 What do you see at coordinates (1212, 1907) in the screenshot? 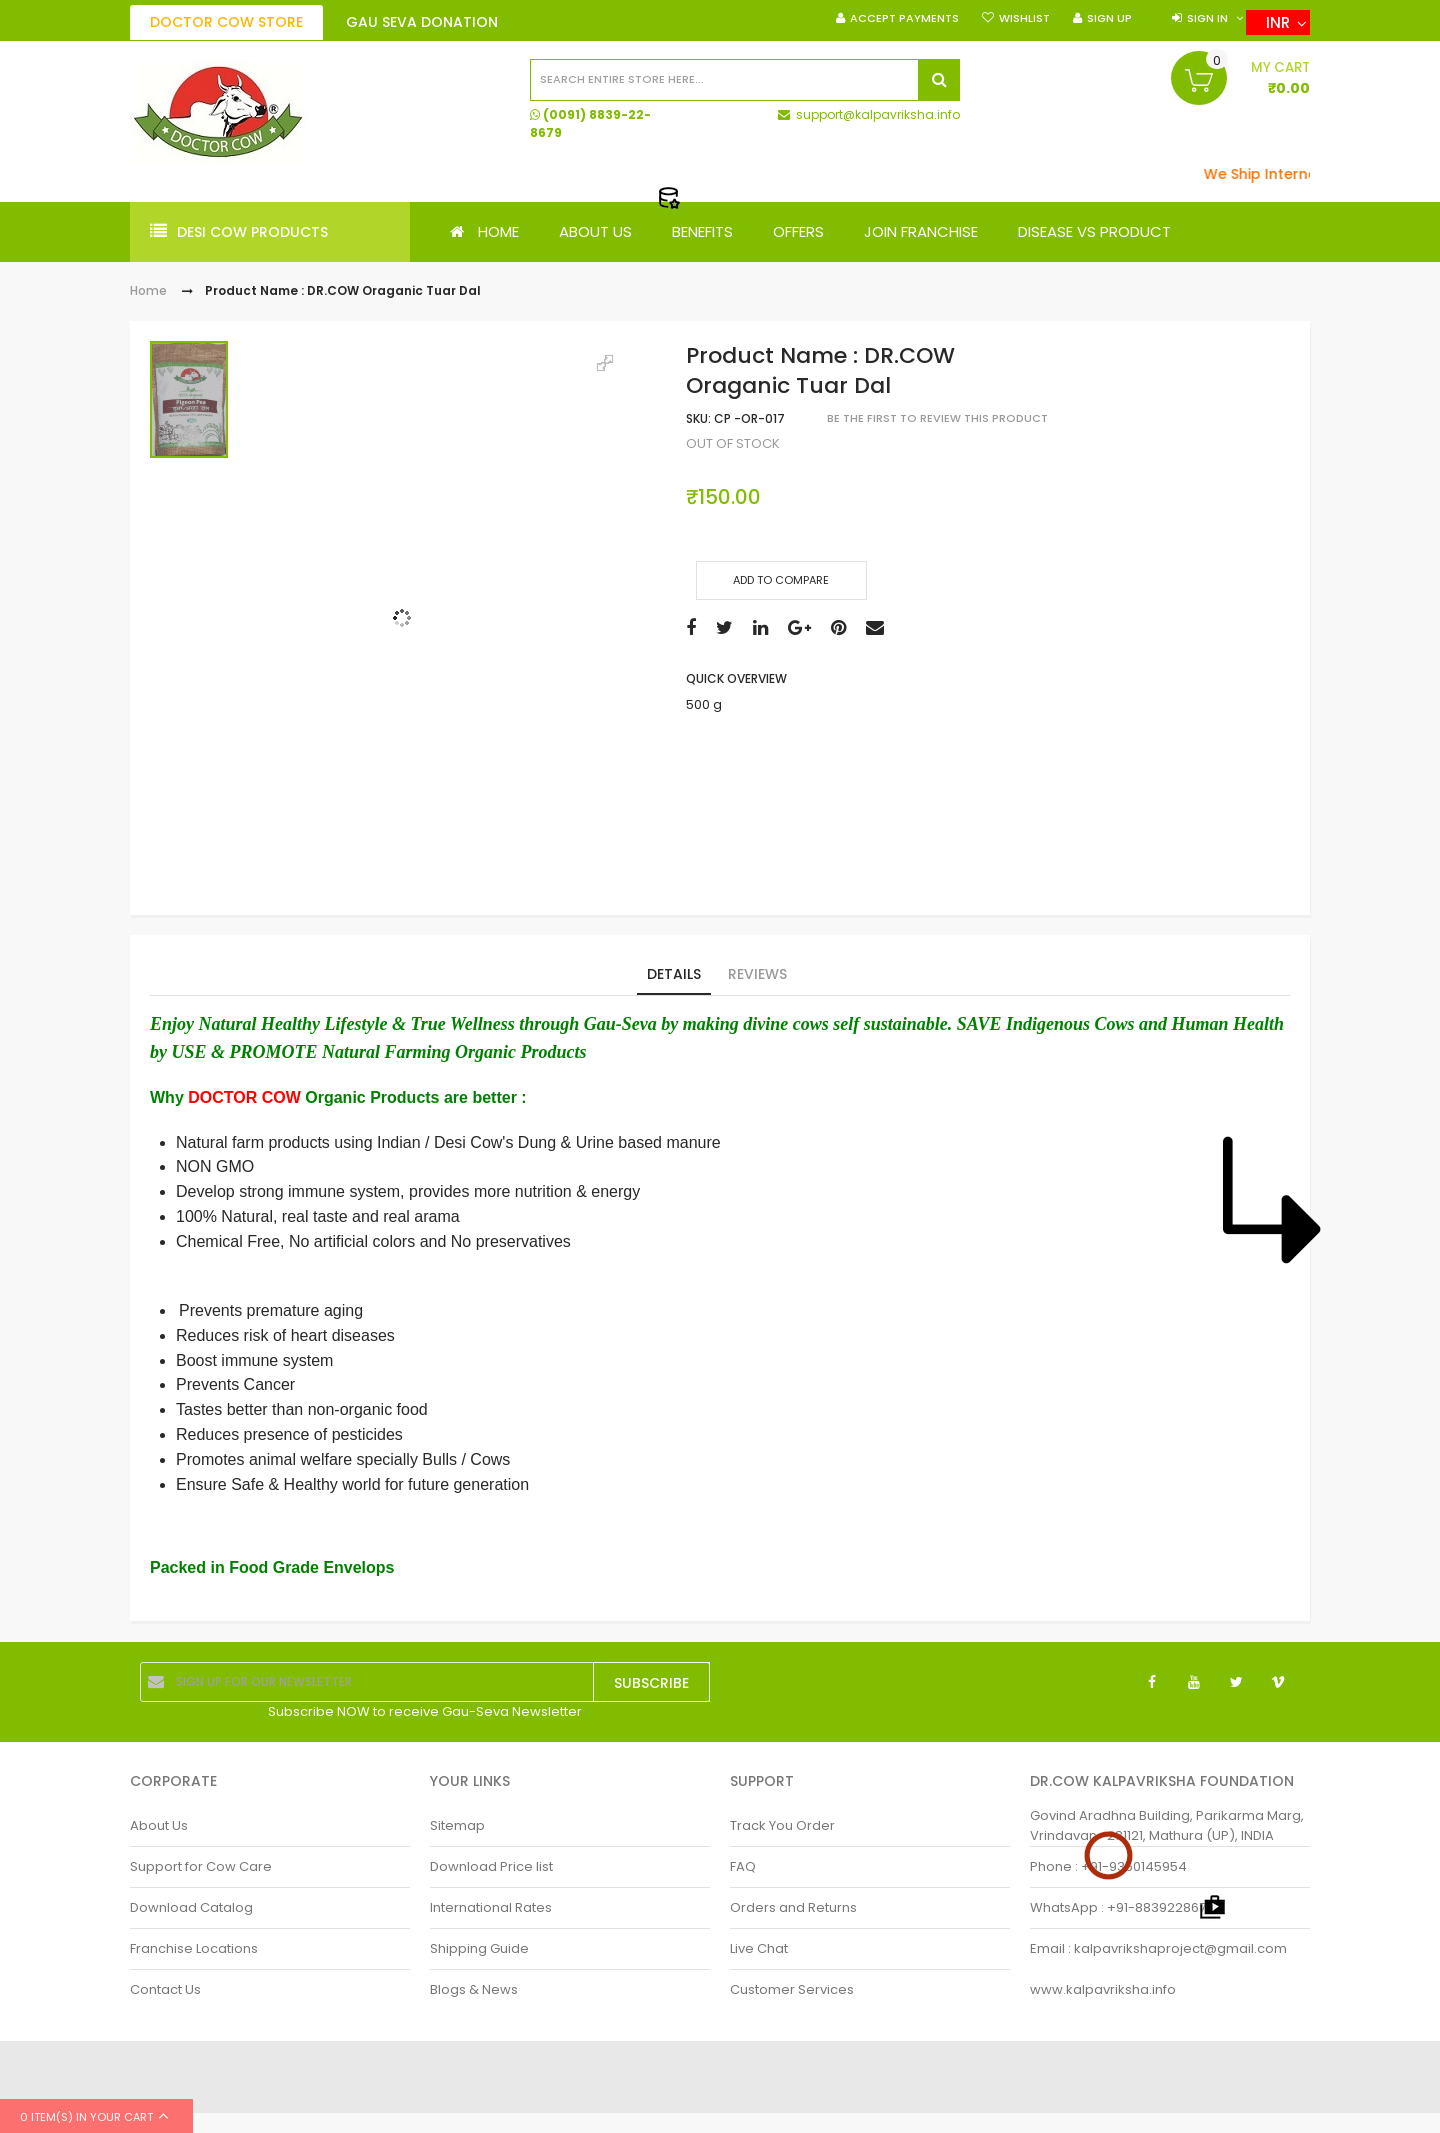
I see `access purchased video content` at bounding box center [1212, 1907].